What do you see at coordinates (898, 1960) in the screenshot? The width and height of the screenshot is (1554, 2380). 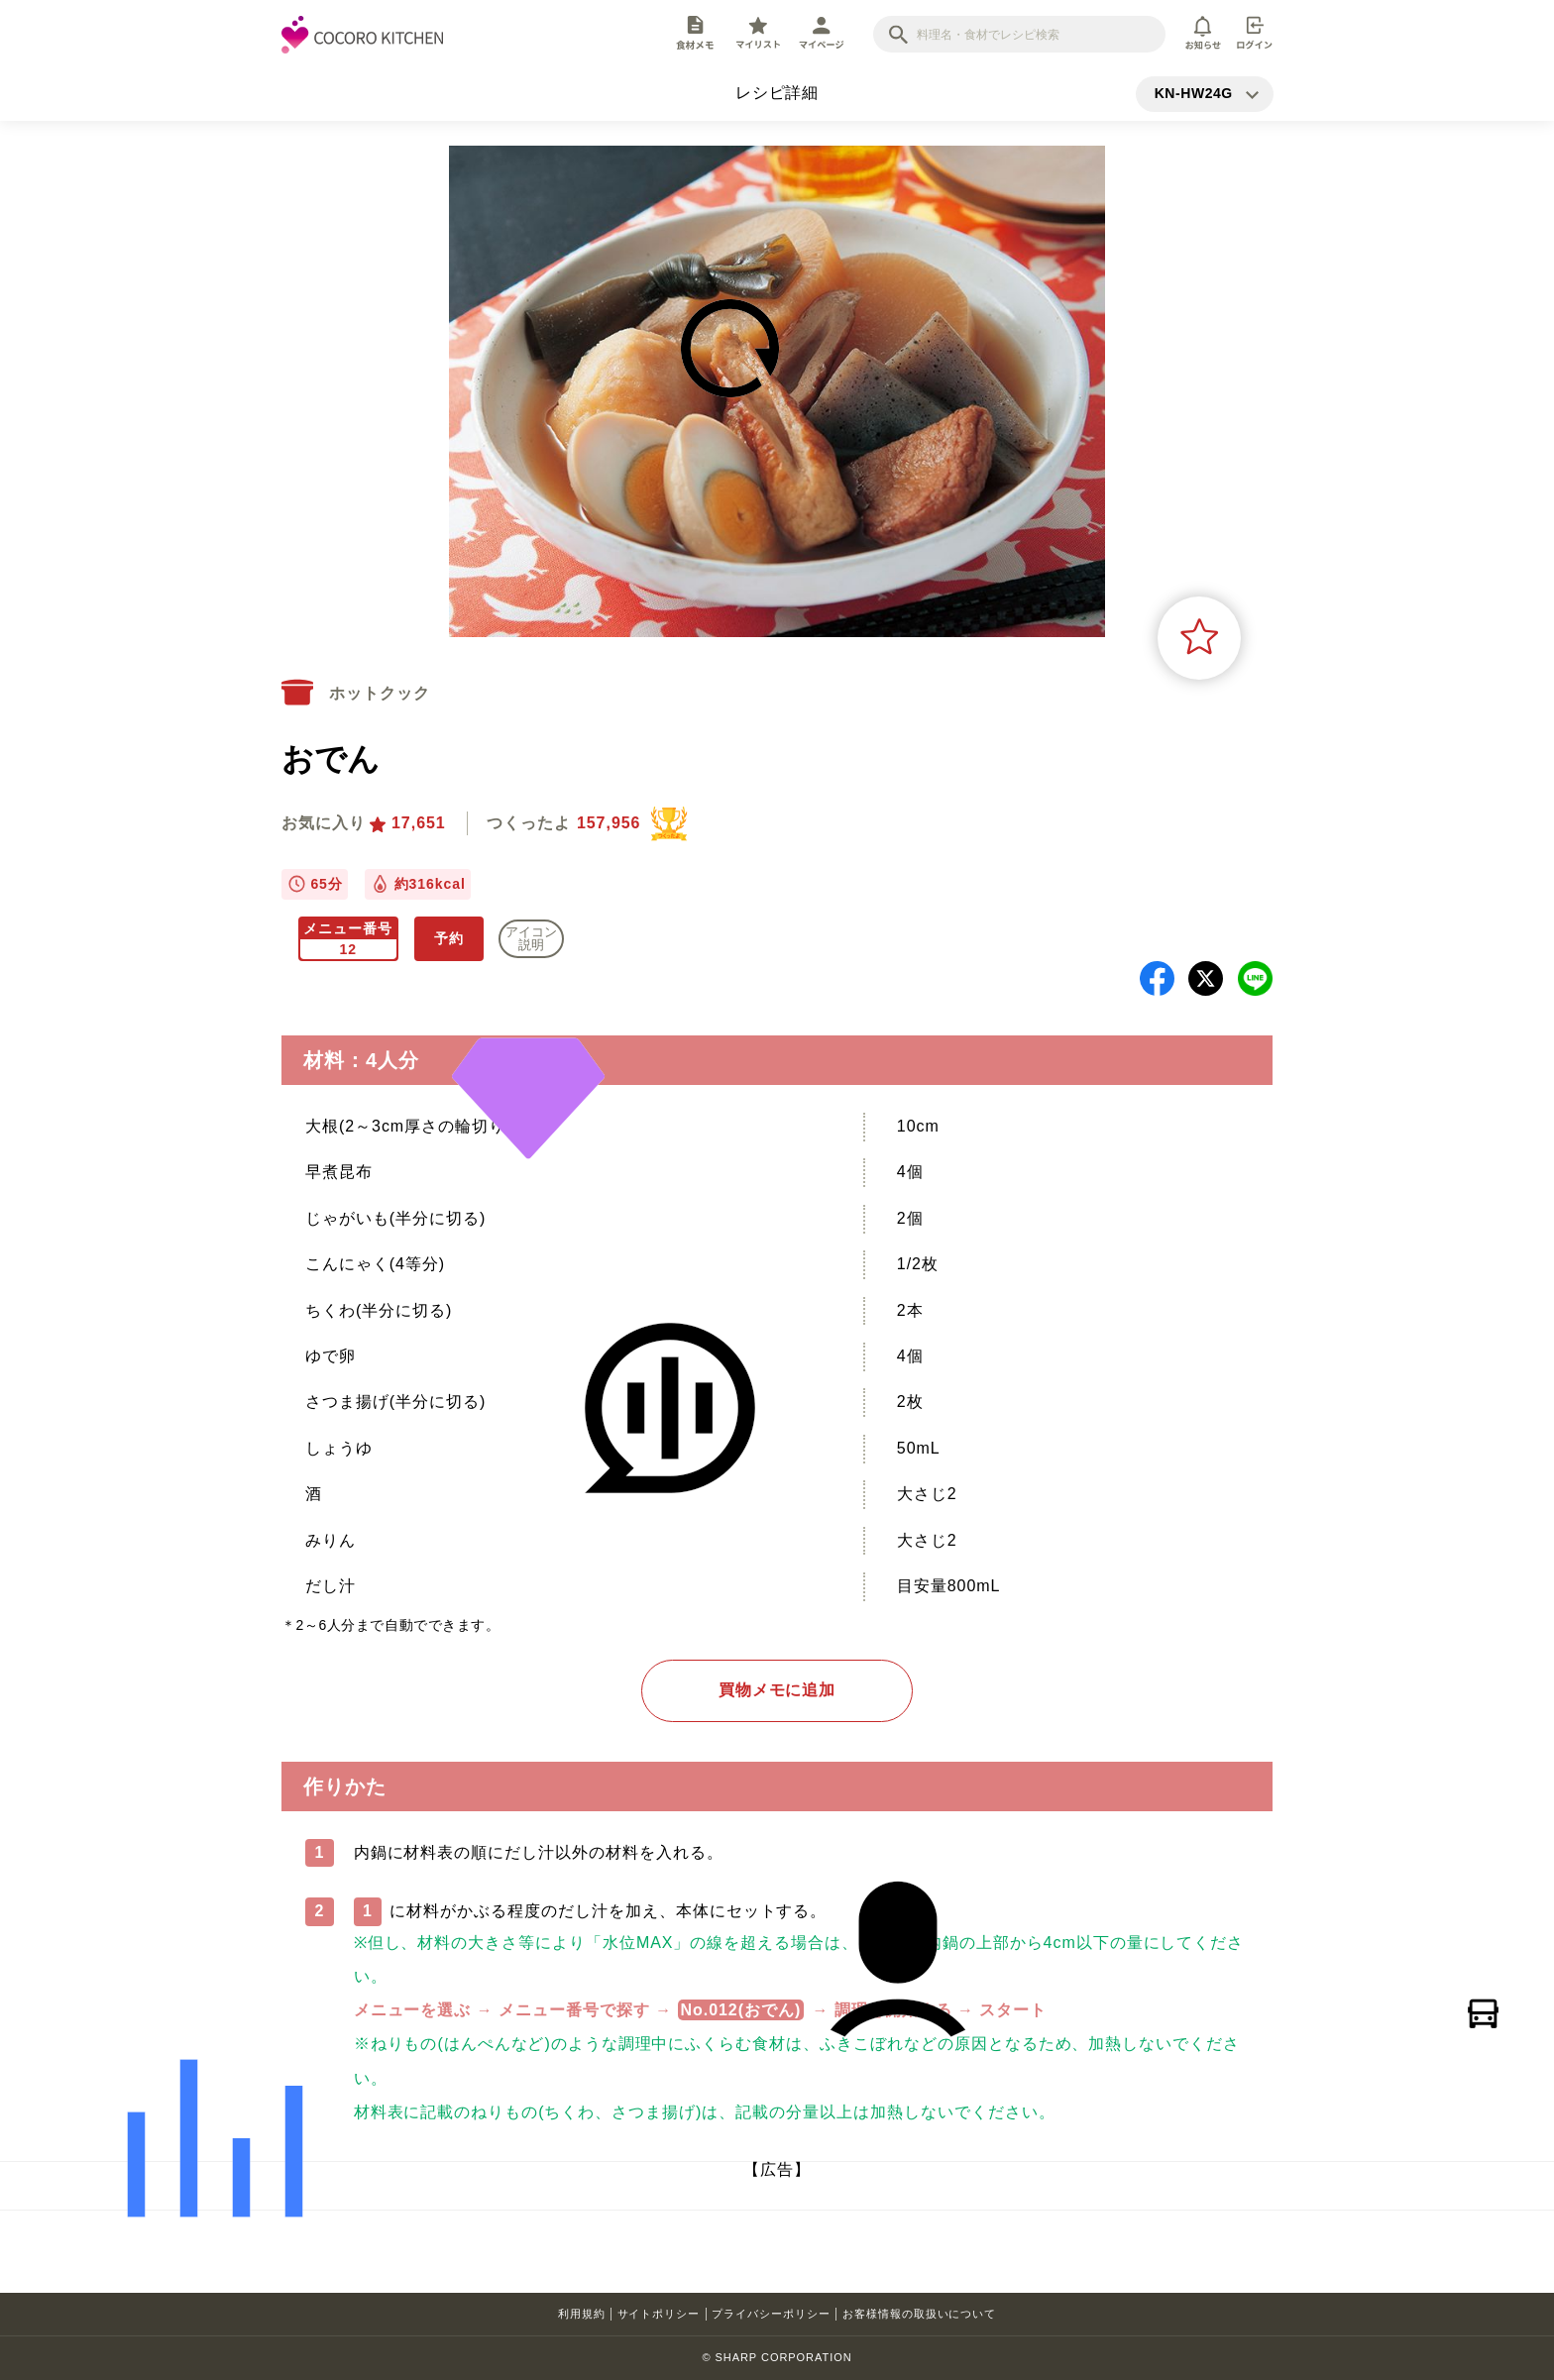 I see `view your profile` at bounding box center [898, 1960].